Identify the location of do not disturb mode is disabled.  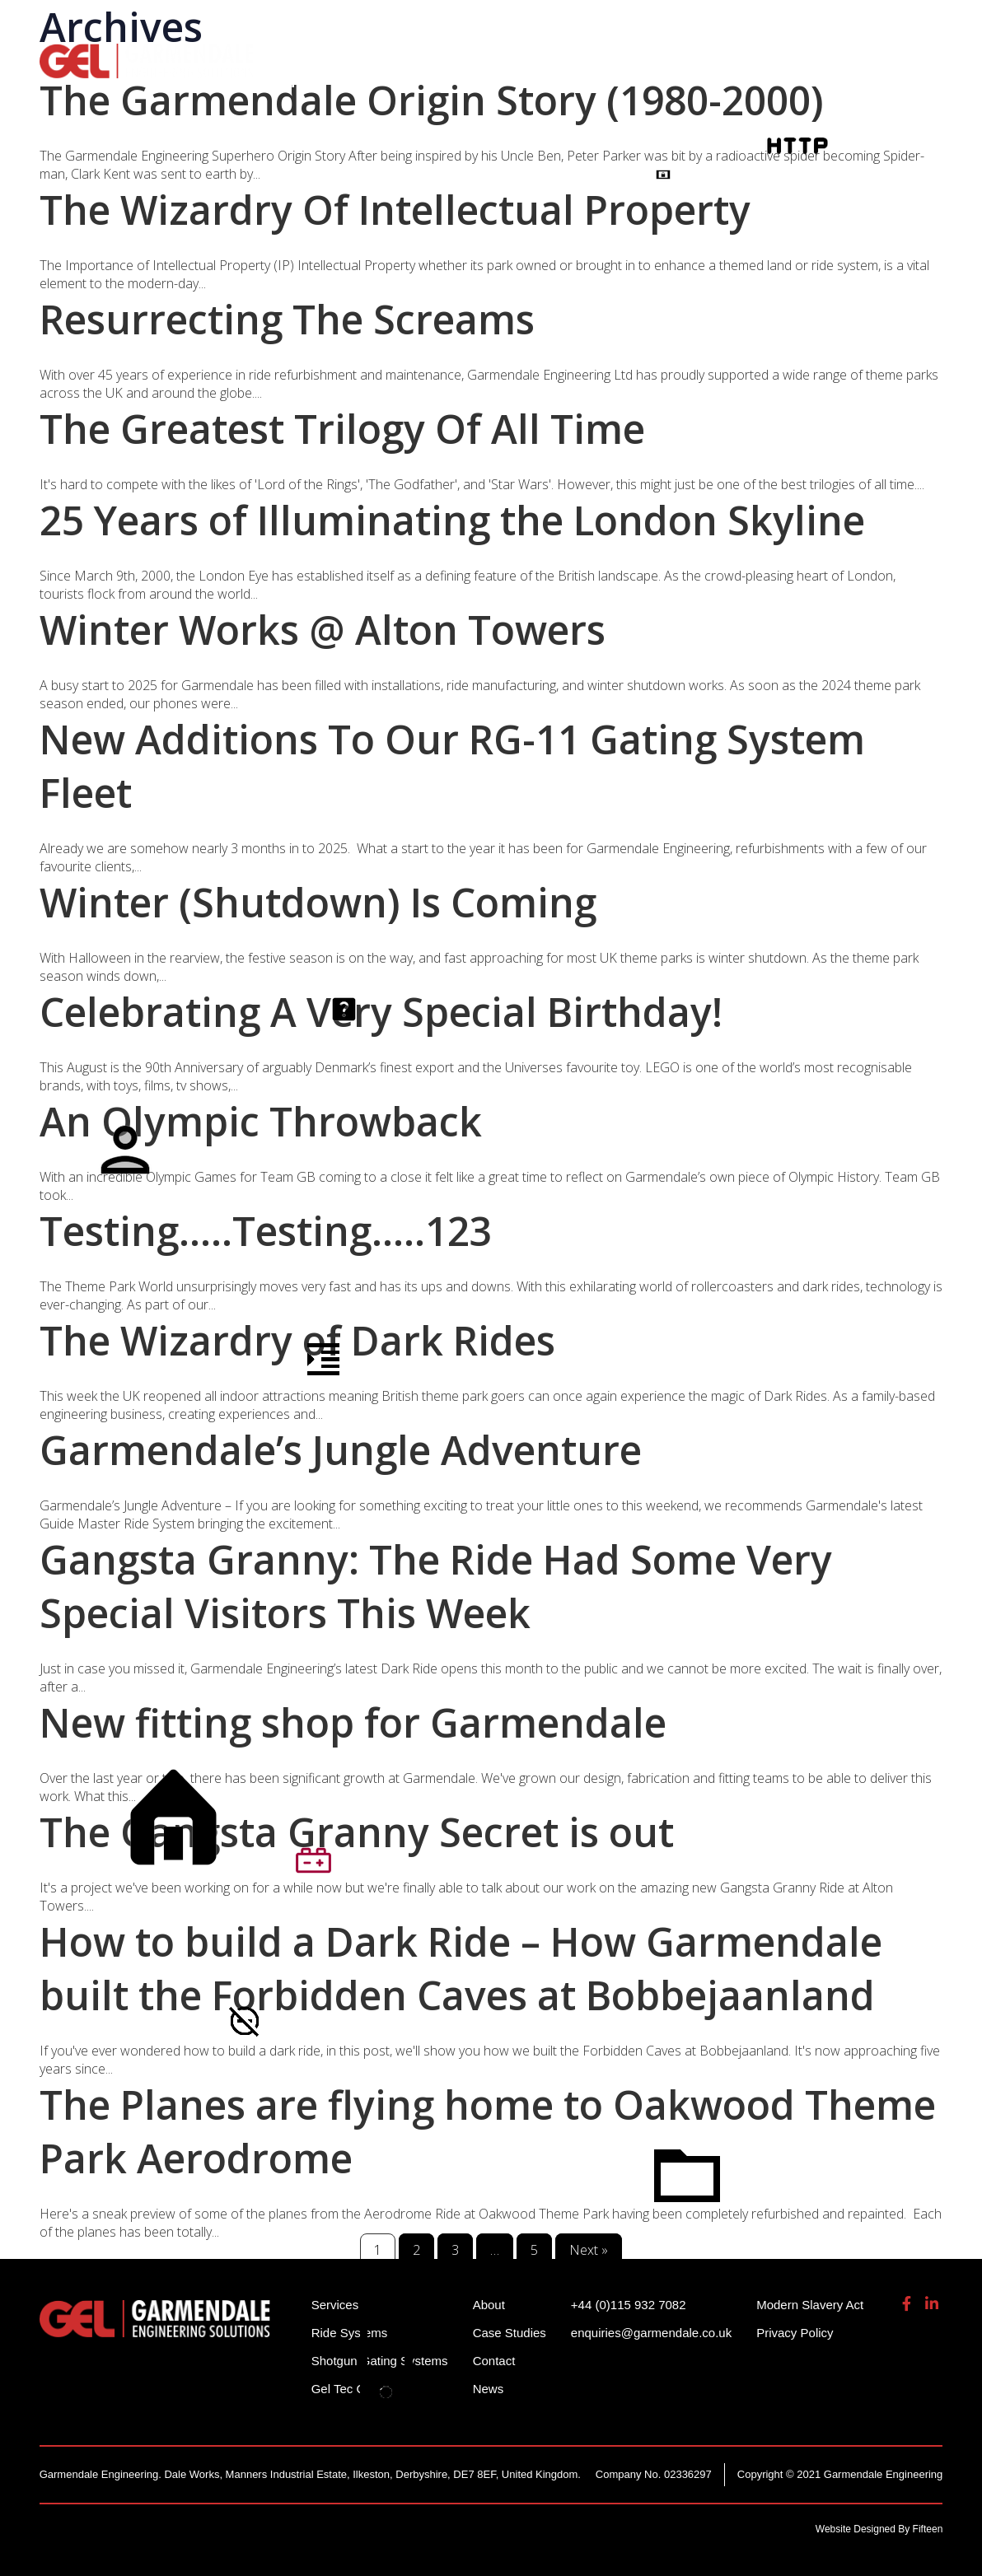
(245, 2021).